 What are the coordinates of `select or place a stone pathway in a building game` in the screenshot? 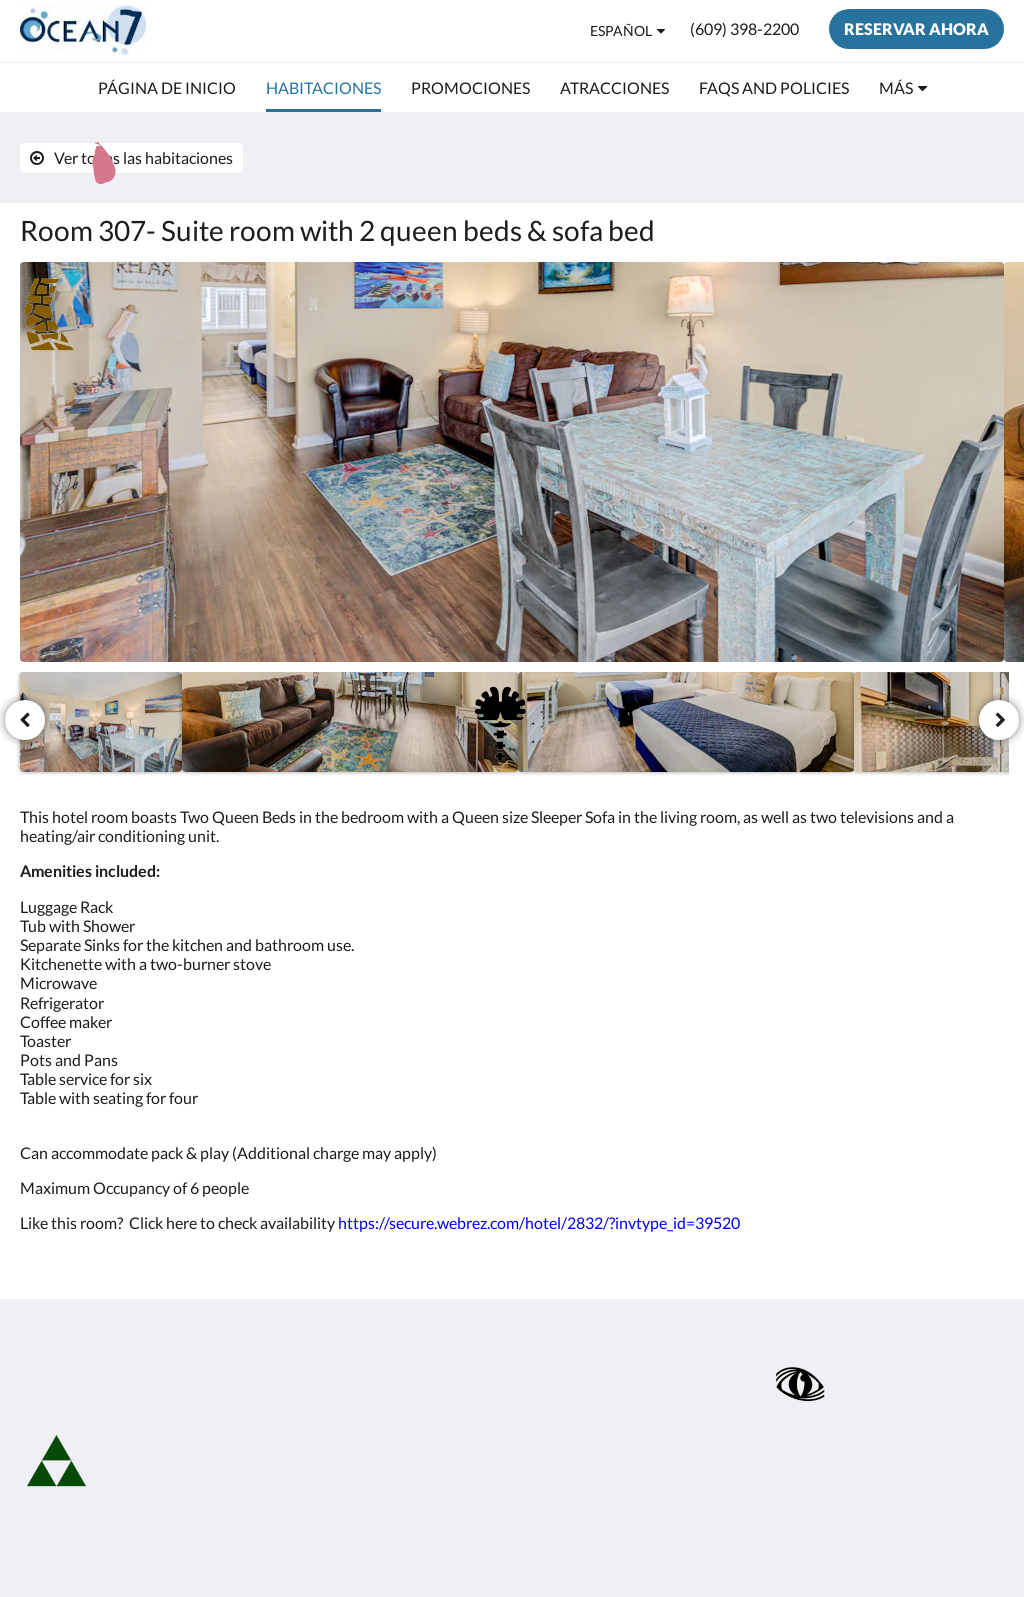 It's located at (49, 314).